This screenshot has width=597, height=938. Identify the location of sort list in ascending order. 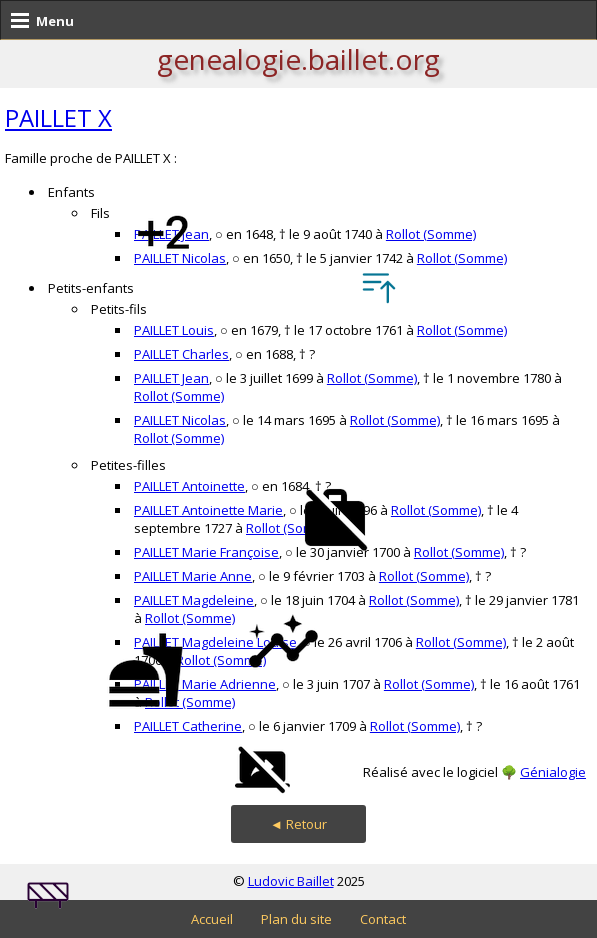
(379, 287).